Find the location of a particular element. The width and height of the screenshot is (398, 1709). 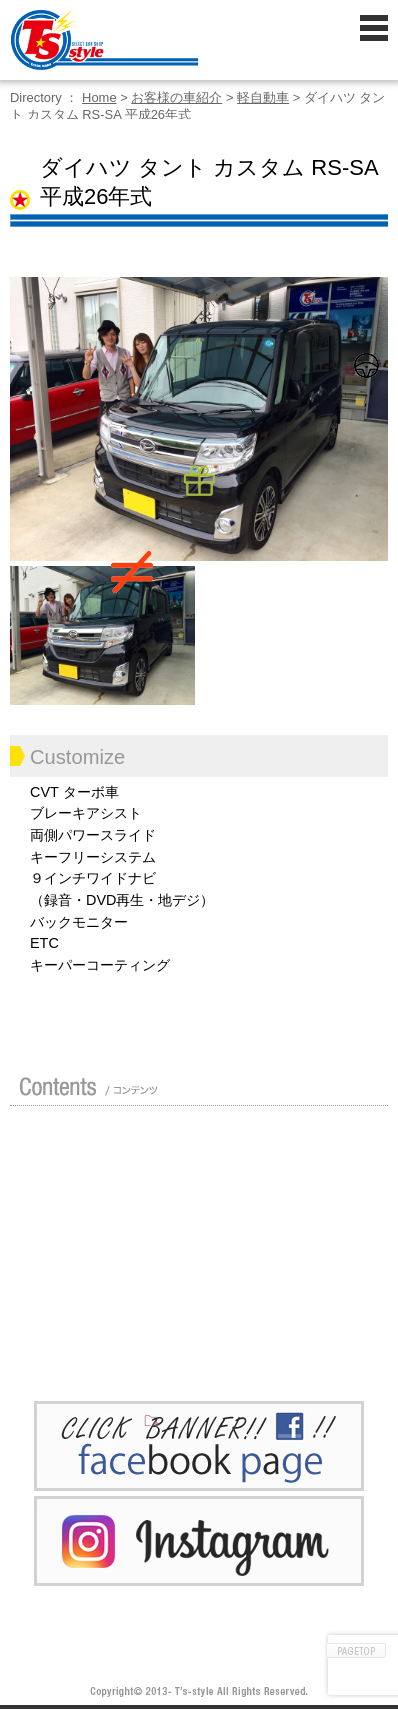

access a password-protected folder is located at coordinates (151, 1420).